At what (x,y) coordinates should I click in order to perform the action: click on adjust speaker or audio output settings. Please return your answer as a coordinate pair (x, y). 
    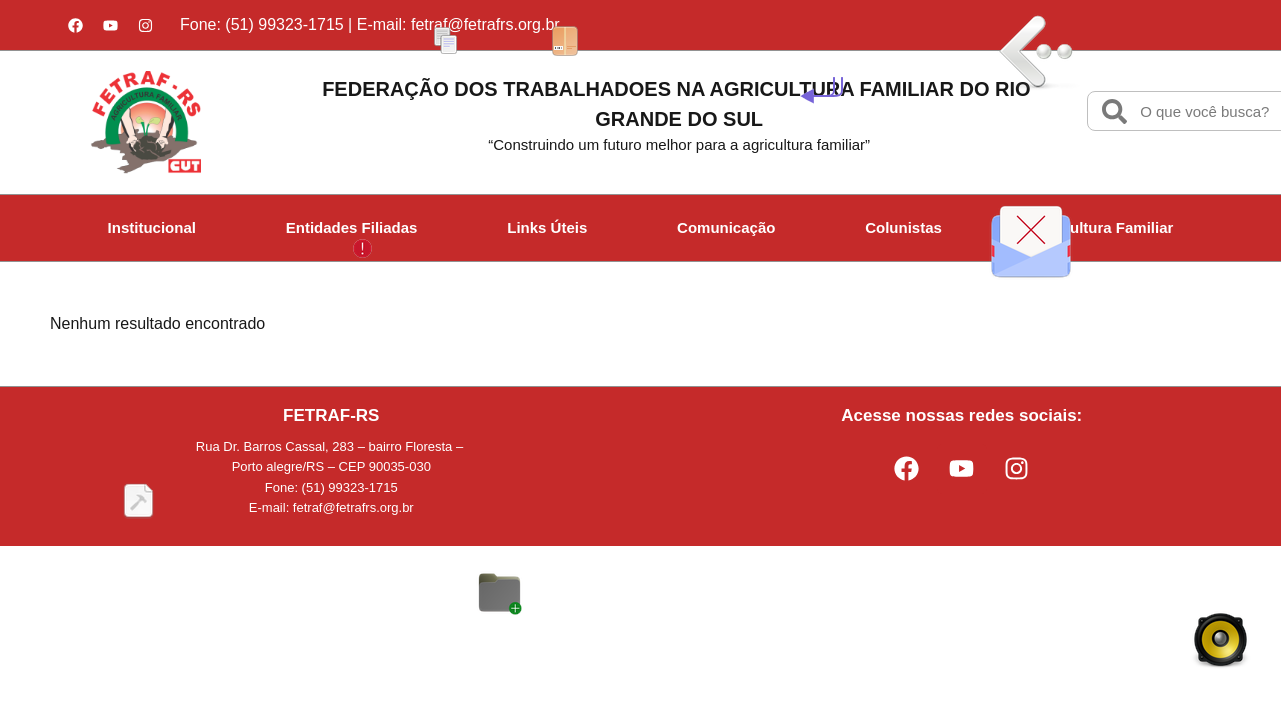
    Looking at the image, I should click on (1220, 639).